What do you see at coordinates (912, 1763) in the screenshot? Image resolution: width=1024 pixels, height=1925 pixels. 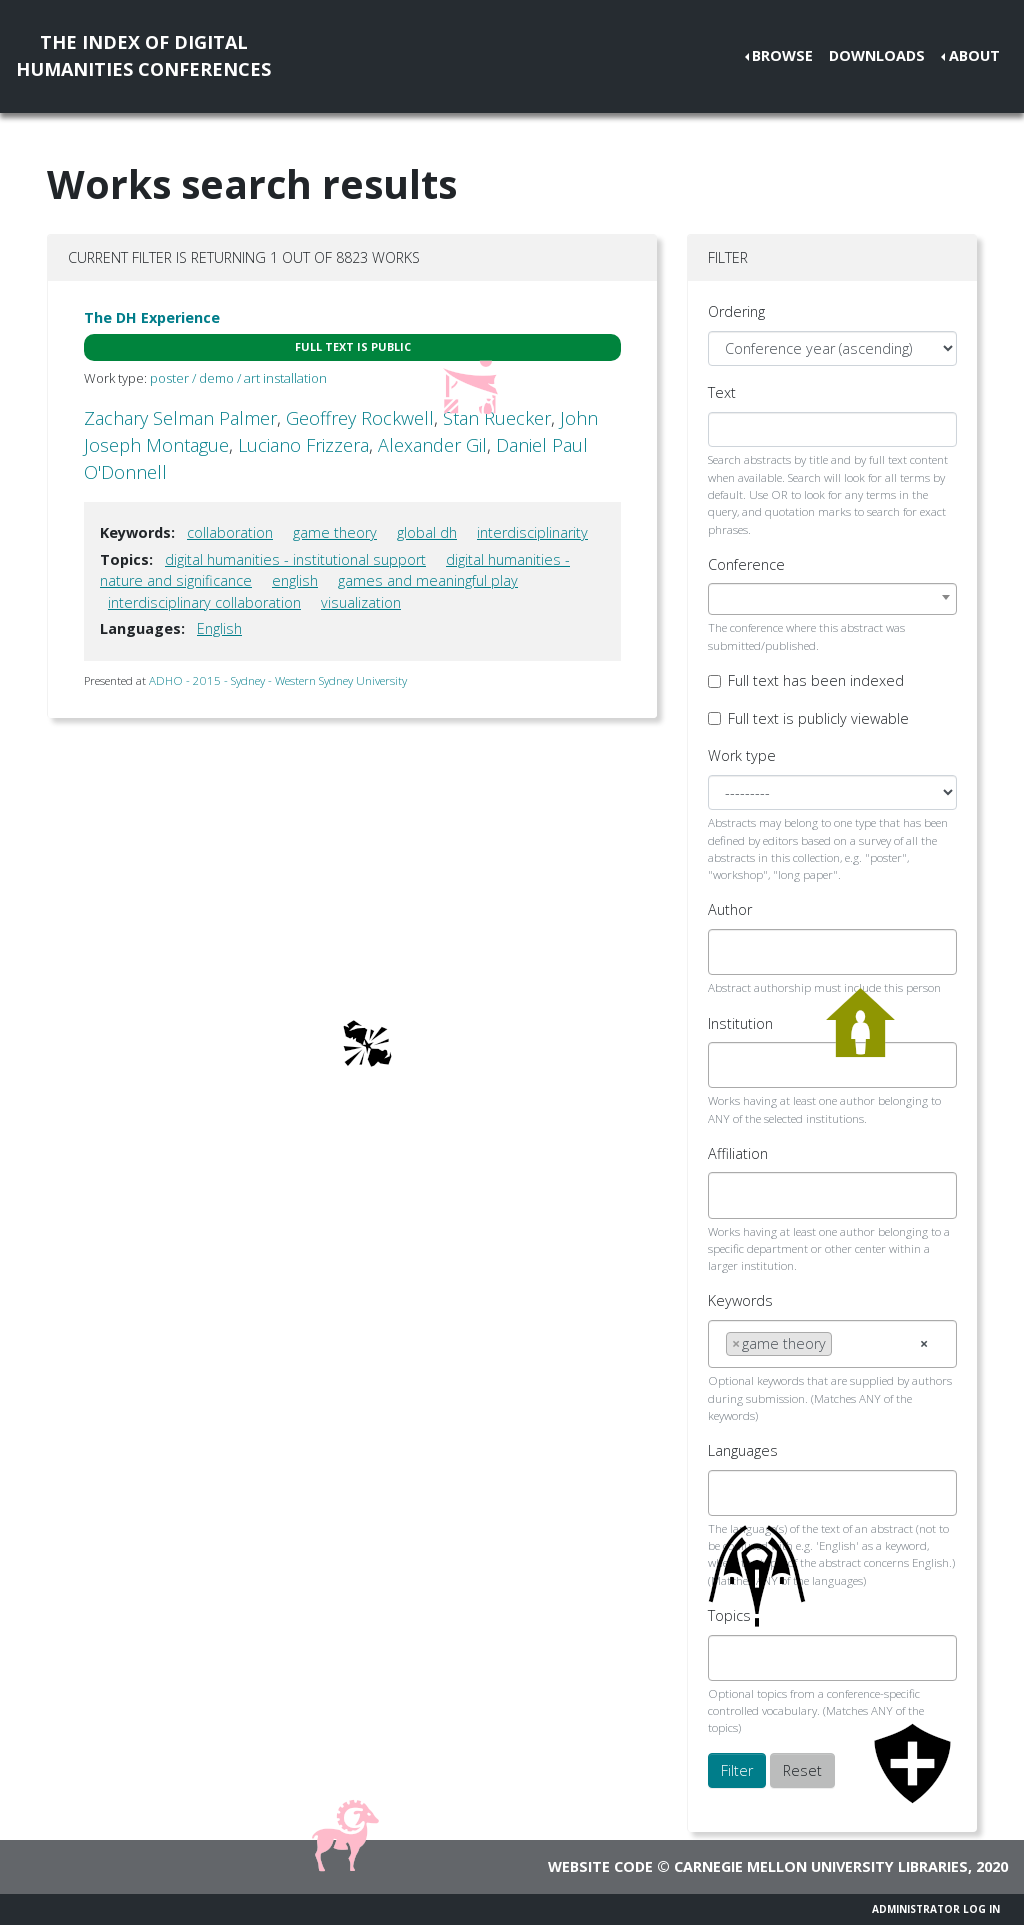 I see `activate defensive healing ability` at bounding box center [912, 1763].